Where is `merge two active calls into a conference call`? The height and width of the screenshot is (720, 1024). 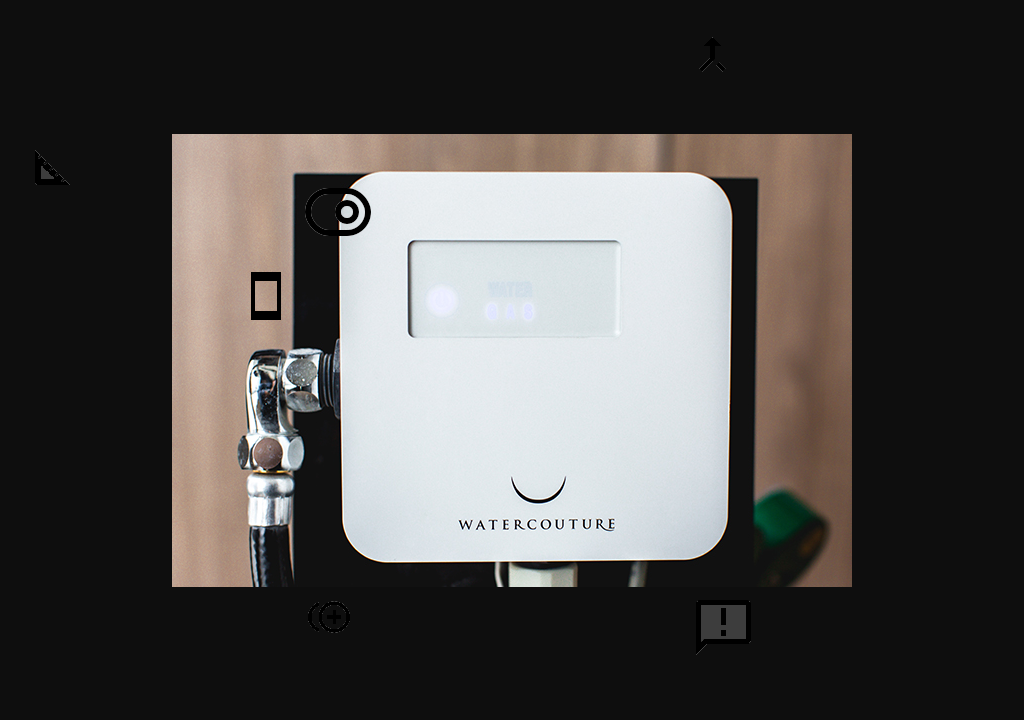 merge two active calls into a conference call is located at coordinates (712, 54).